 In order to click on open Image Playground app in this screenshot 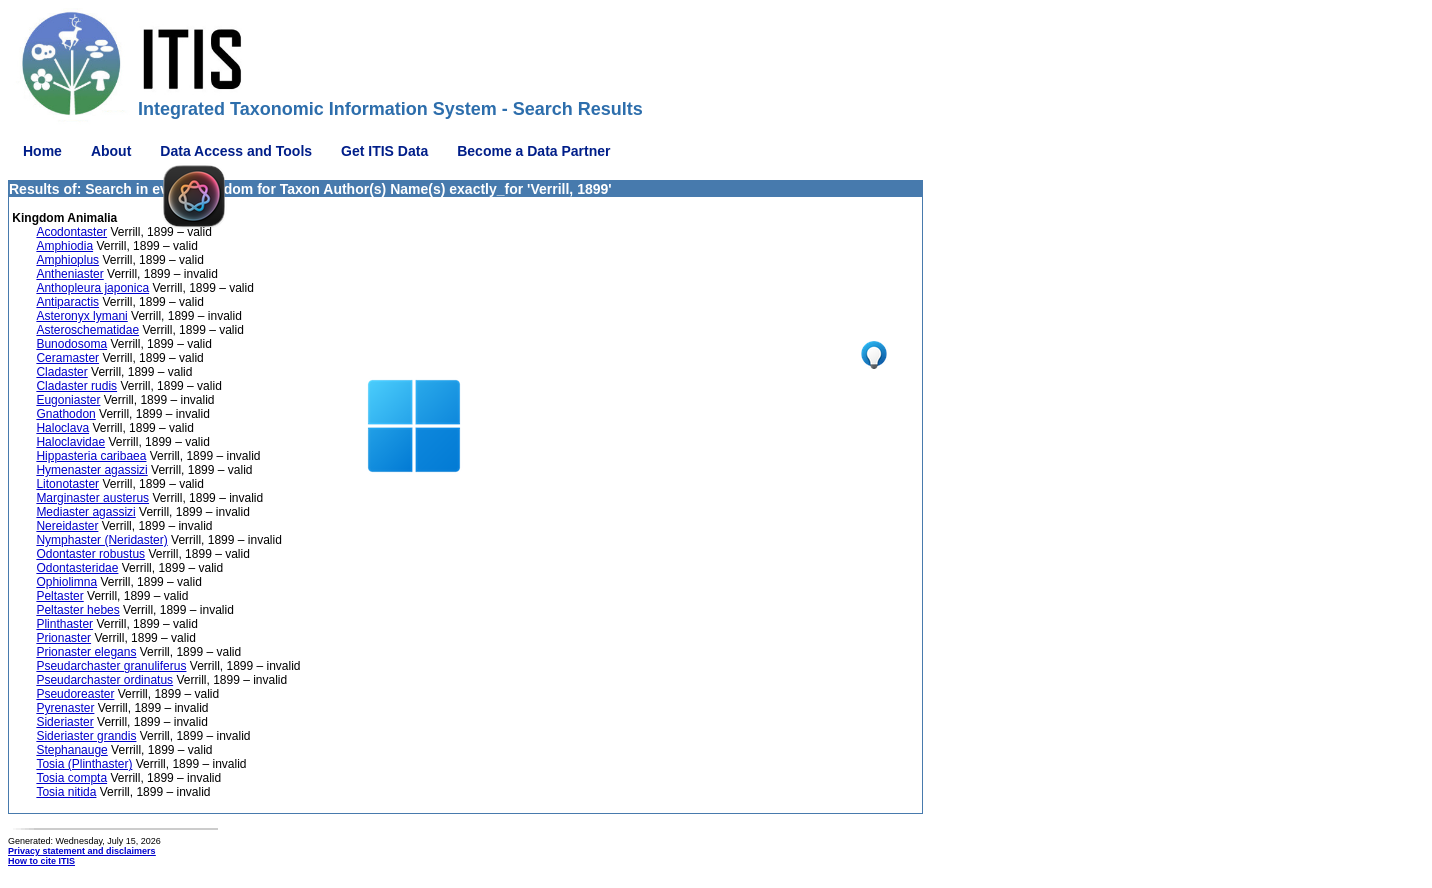, I will do `click(194, 196)`.